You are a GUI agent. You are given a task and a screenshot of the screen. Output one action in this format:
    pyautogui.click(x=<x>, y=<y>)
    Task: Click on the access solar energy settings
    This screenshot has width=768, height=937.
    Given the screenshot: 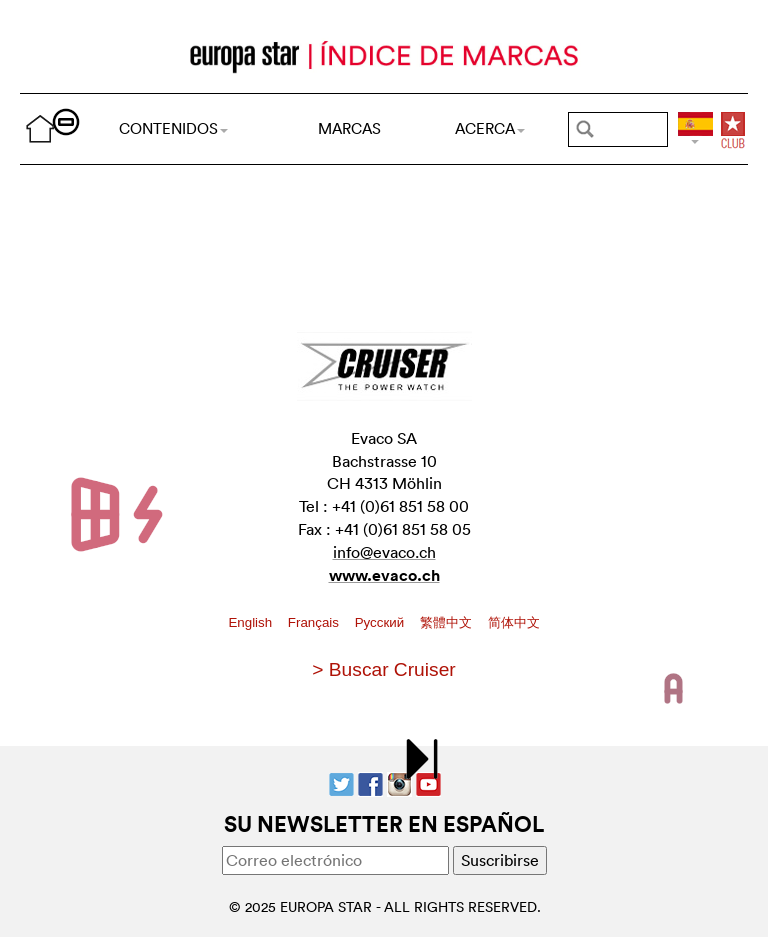 What is the action you would take?
    pyautogui.click(x=114, y=514)
    